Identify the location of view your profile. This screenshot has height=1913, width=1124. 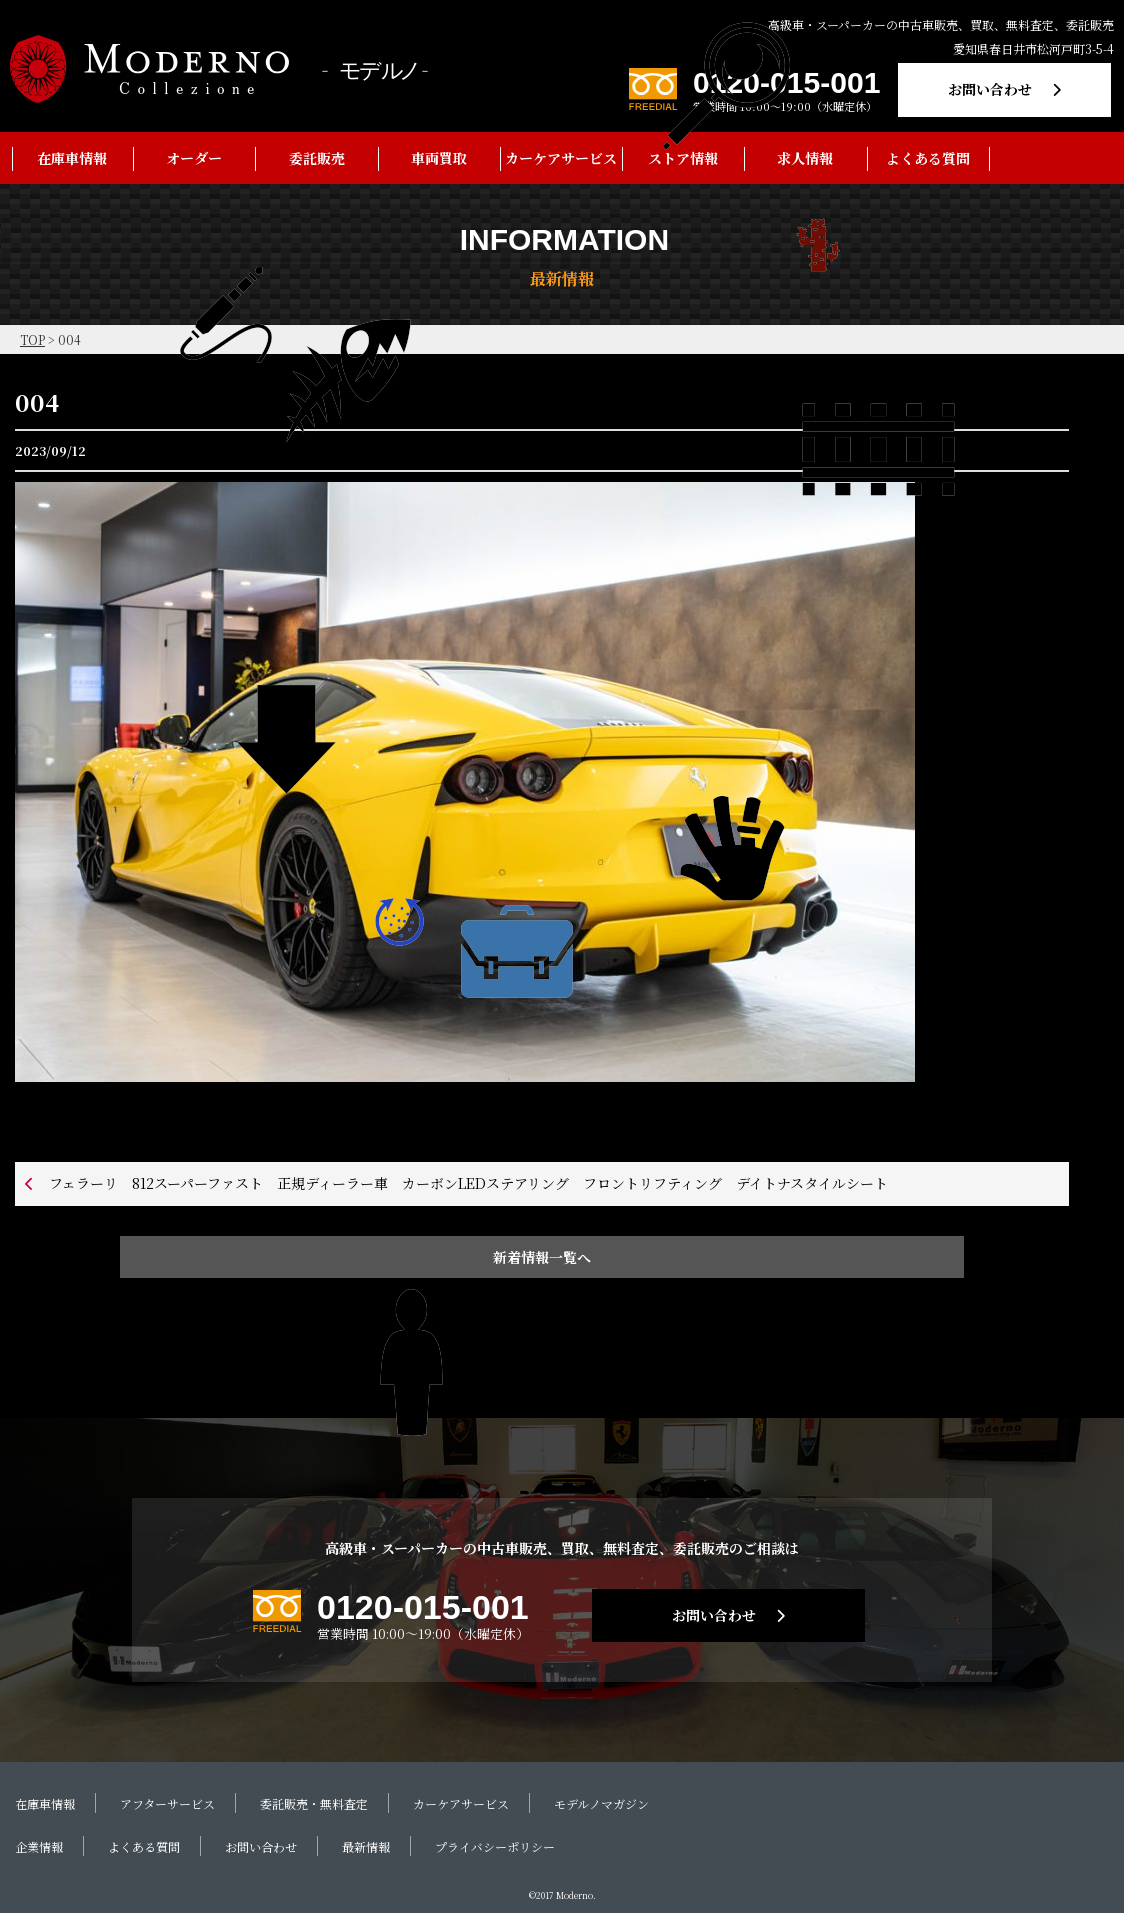
(411, 1362).